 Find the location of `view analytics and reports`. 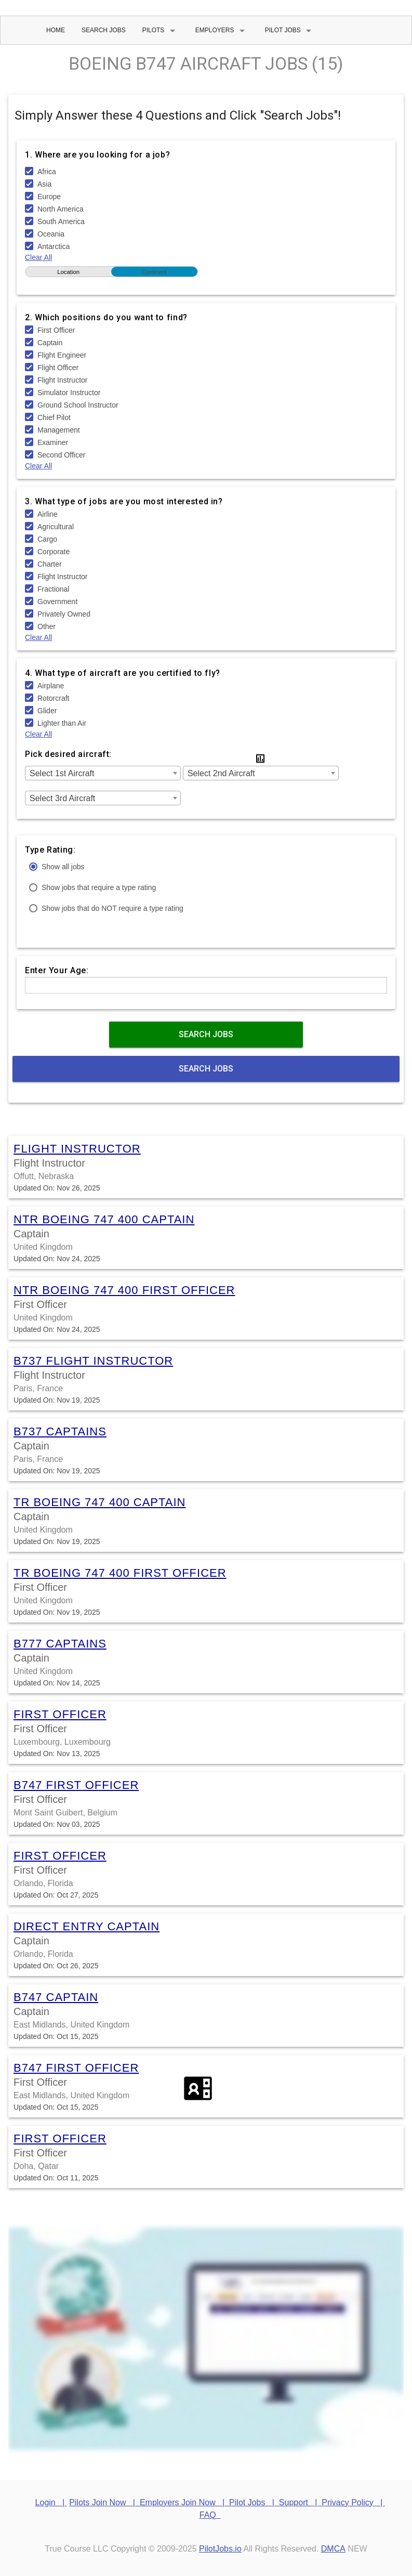

view analytics and reports is located at coordinates (260, 759).